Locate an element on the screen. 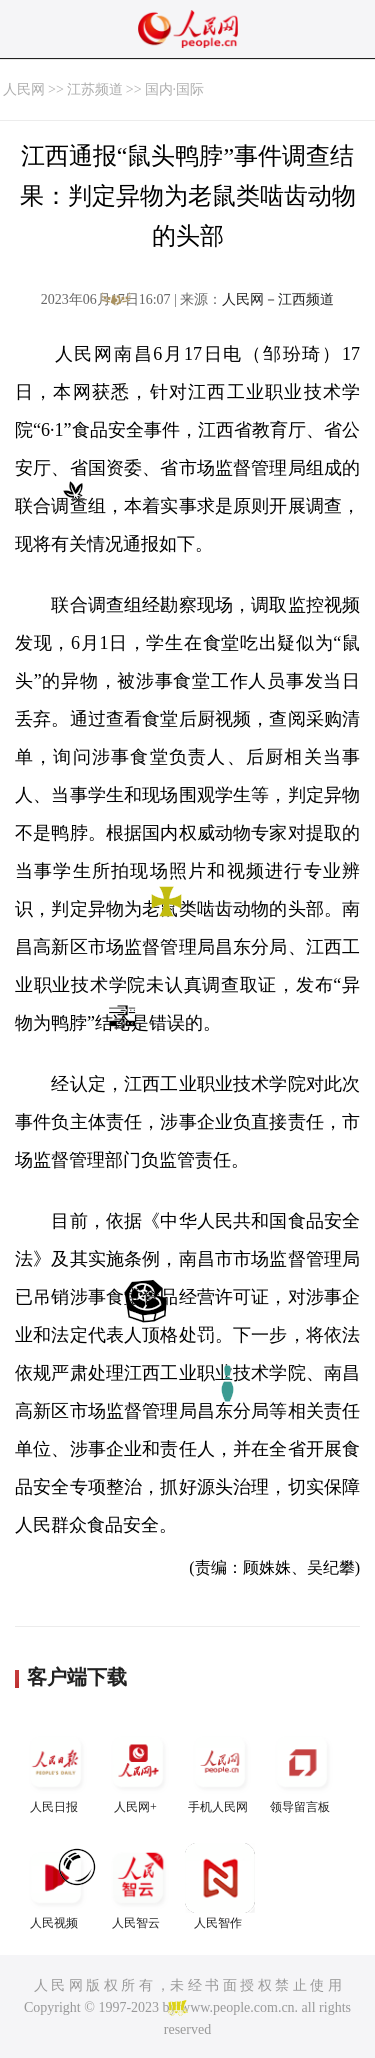 This screenshot has height=2058, width=375. access bowling game or activity is located at coordinates (227, 1383).